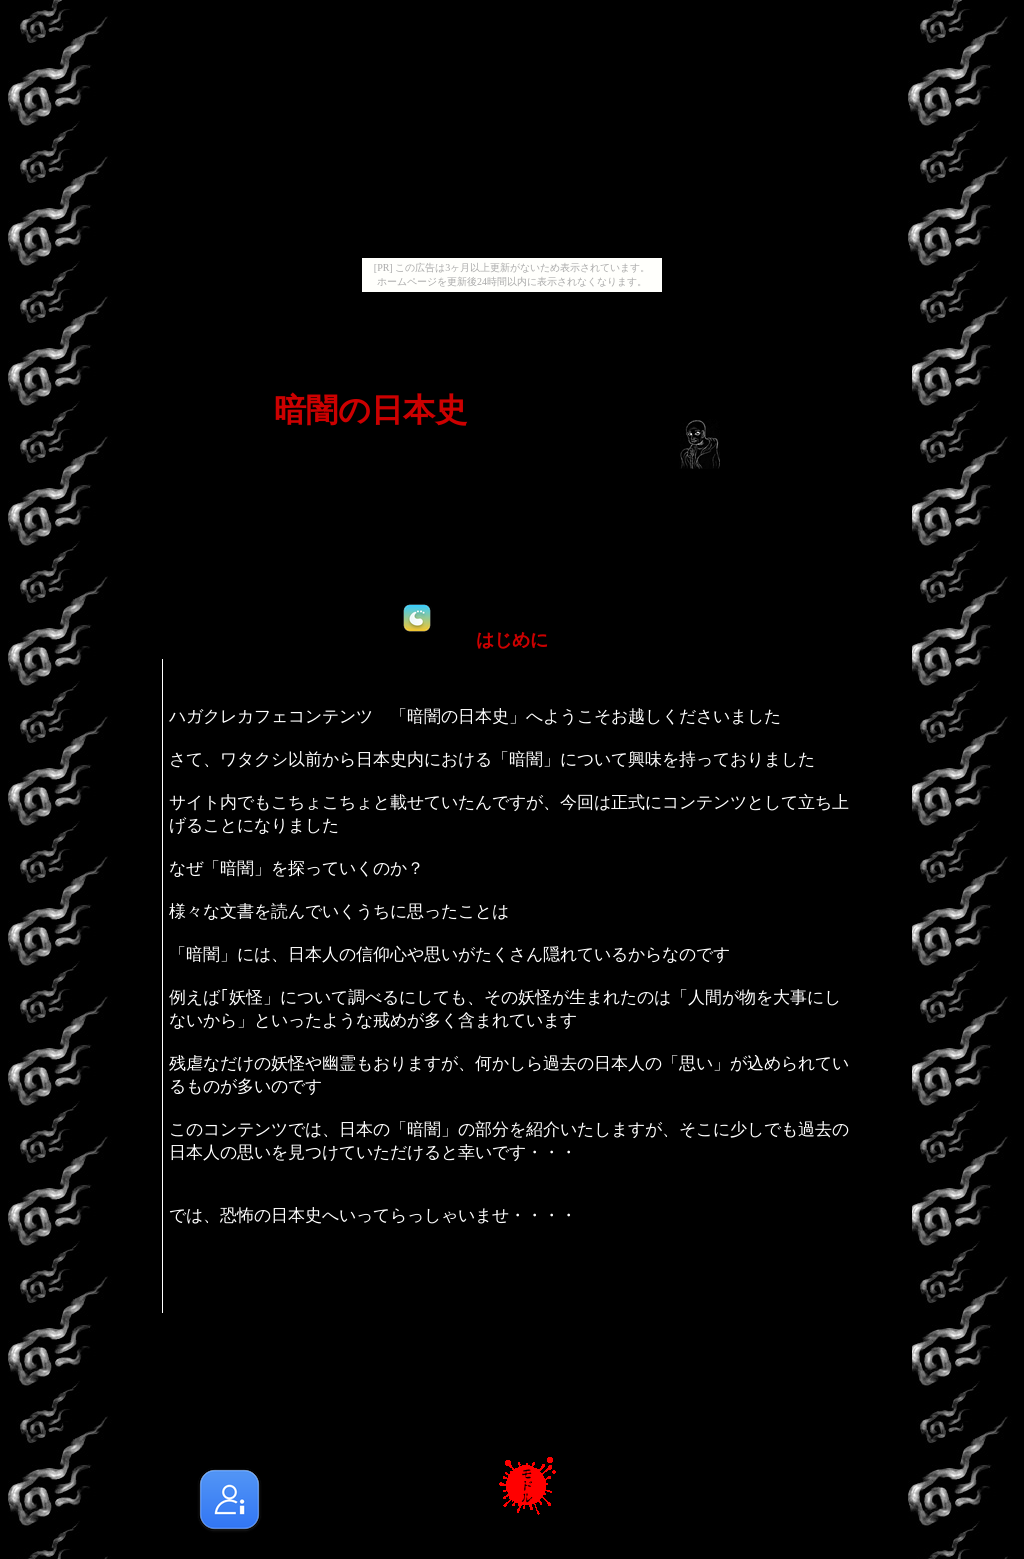  Describe the element at coordinates (417, 618) in the screenshot. I see `open the plasma desktop environment app` at that location.